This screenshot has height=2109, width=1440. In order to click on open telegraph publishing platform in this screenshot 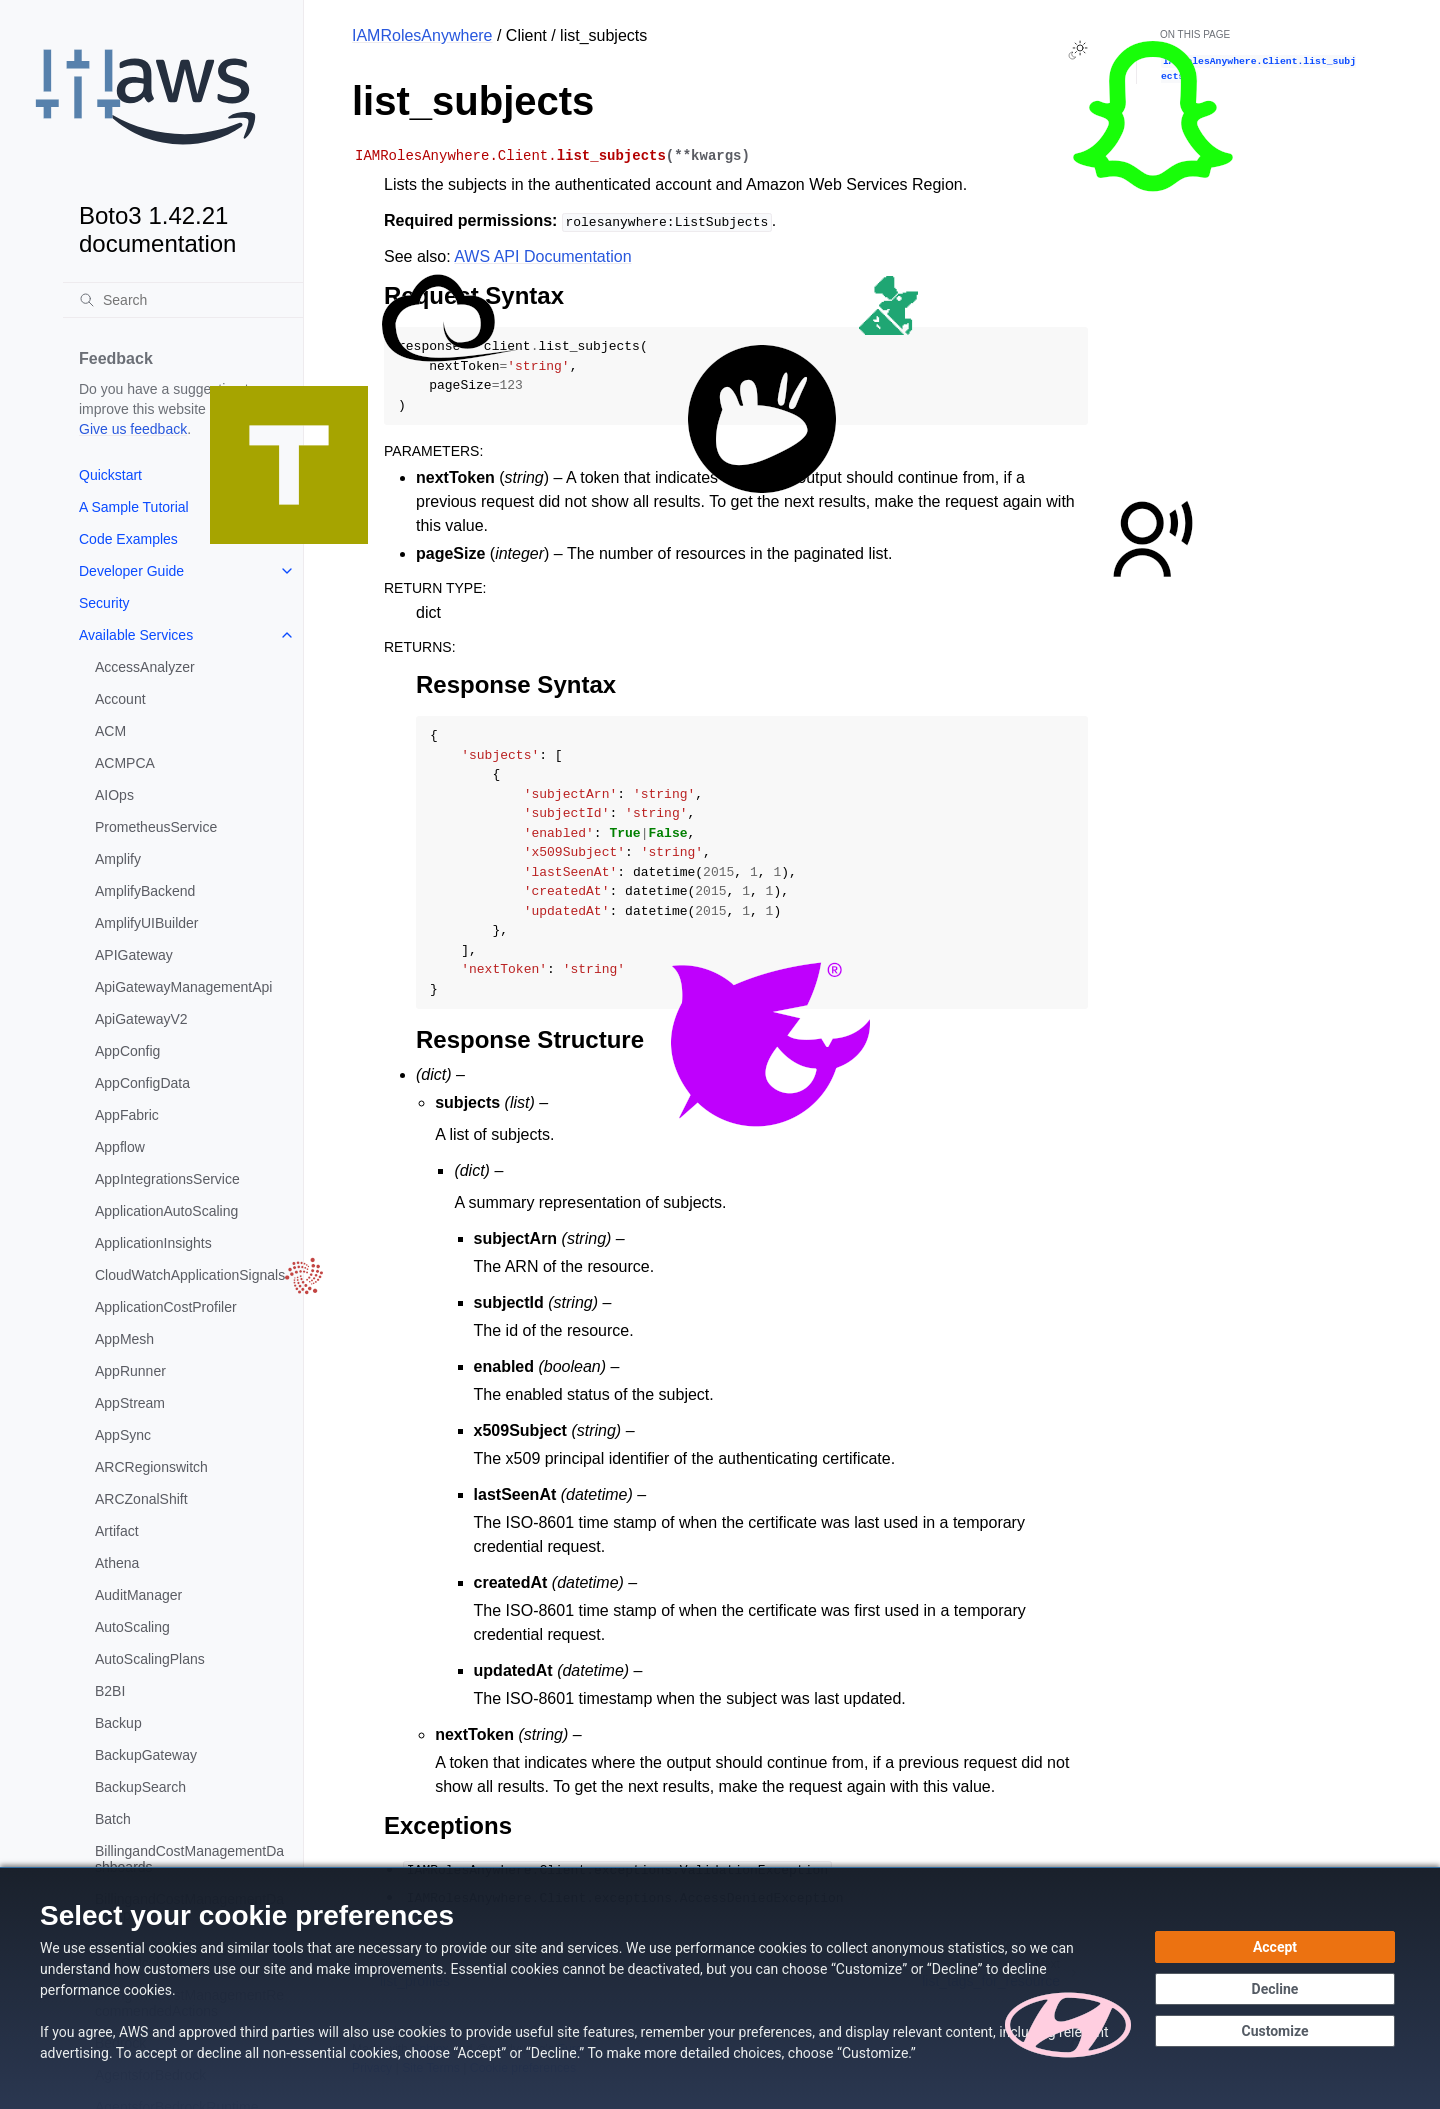, I will do `click(289, 465)`.